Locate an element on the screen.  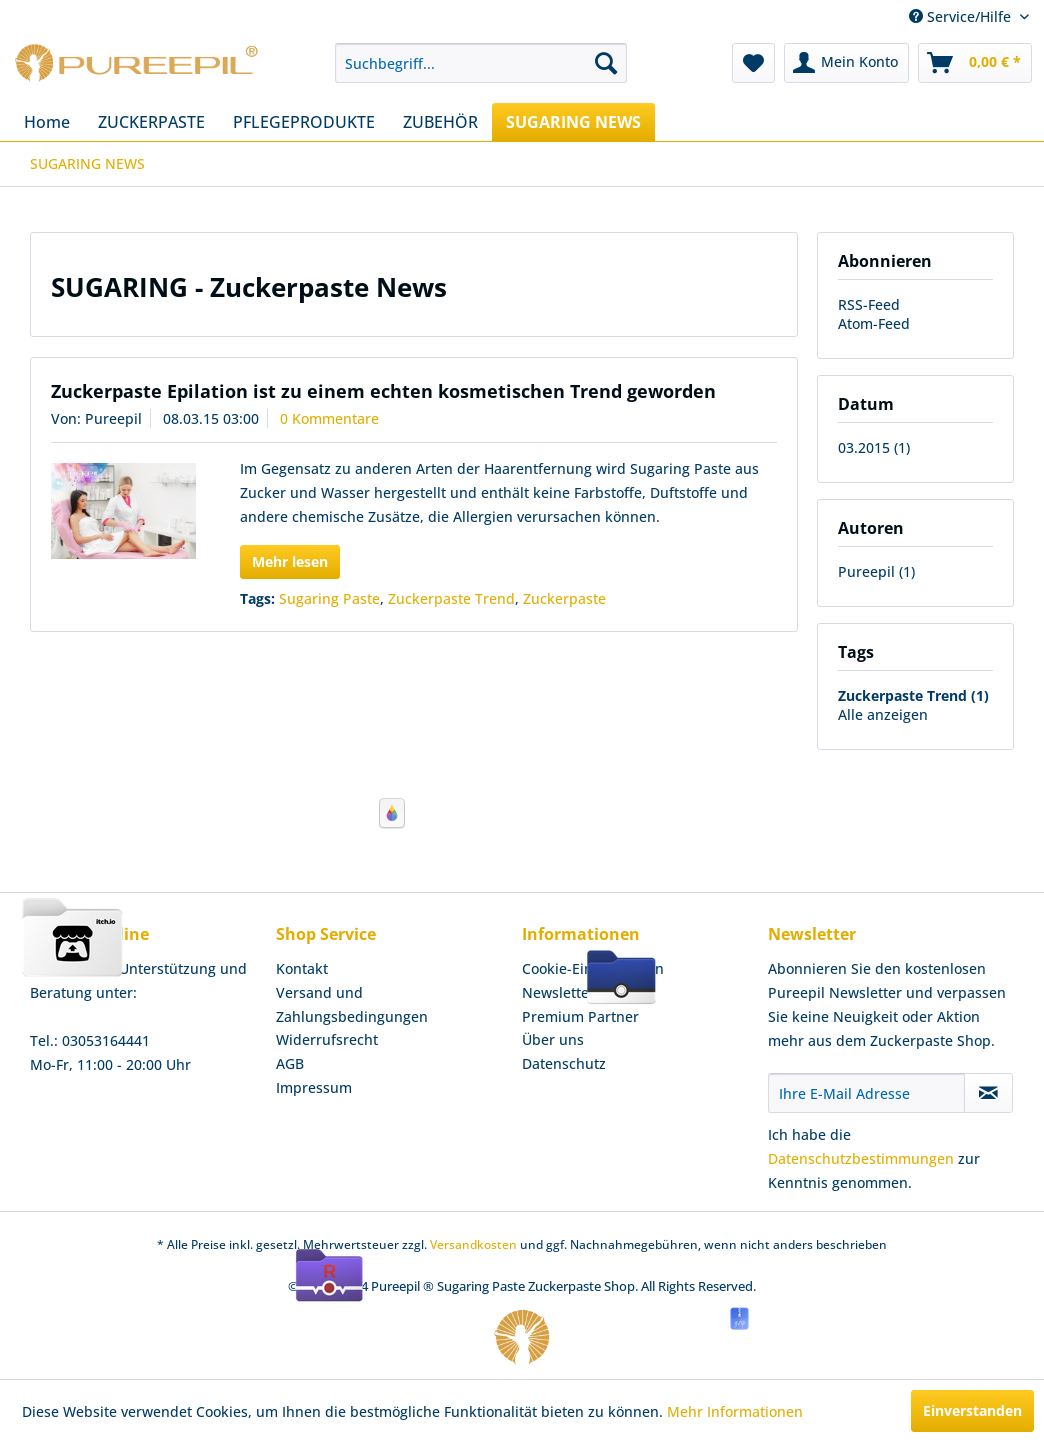
folder for Pokémon Team Rocket collection or fan content is located at coordinates (329, 1277).